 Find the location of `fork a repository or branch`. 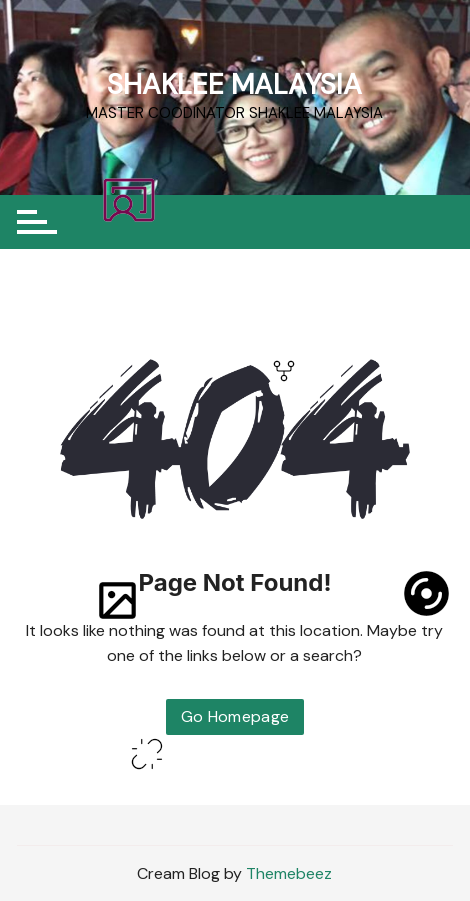

fork a repository or branch is located at coordinates (284, 371).